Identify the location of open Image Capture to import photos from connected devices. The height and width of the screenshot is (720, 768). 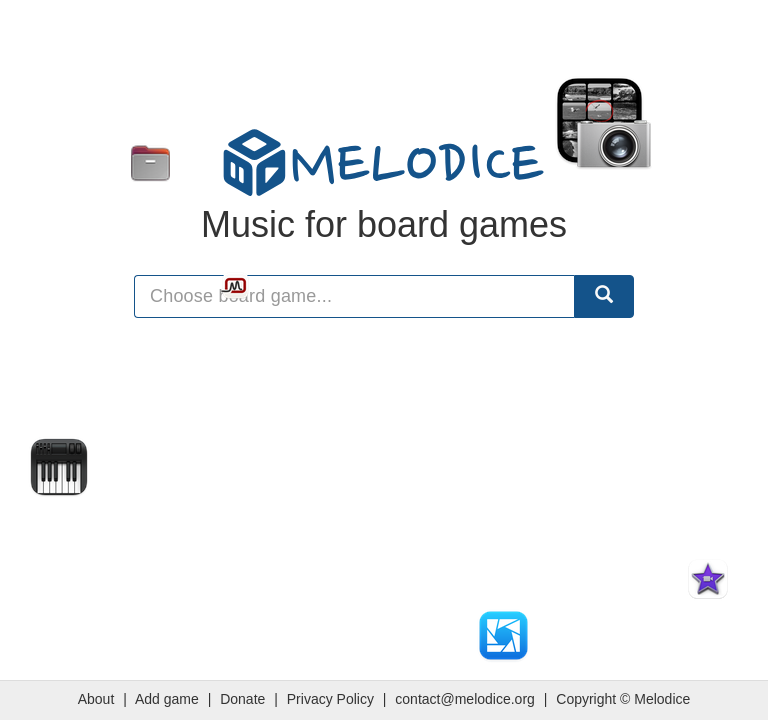
(599, 120).